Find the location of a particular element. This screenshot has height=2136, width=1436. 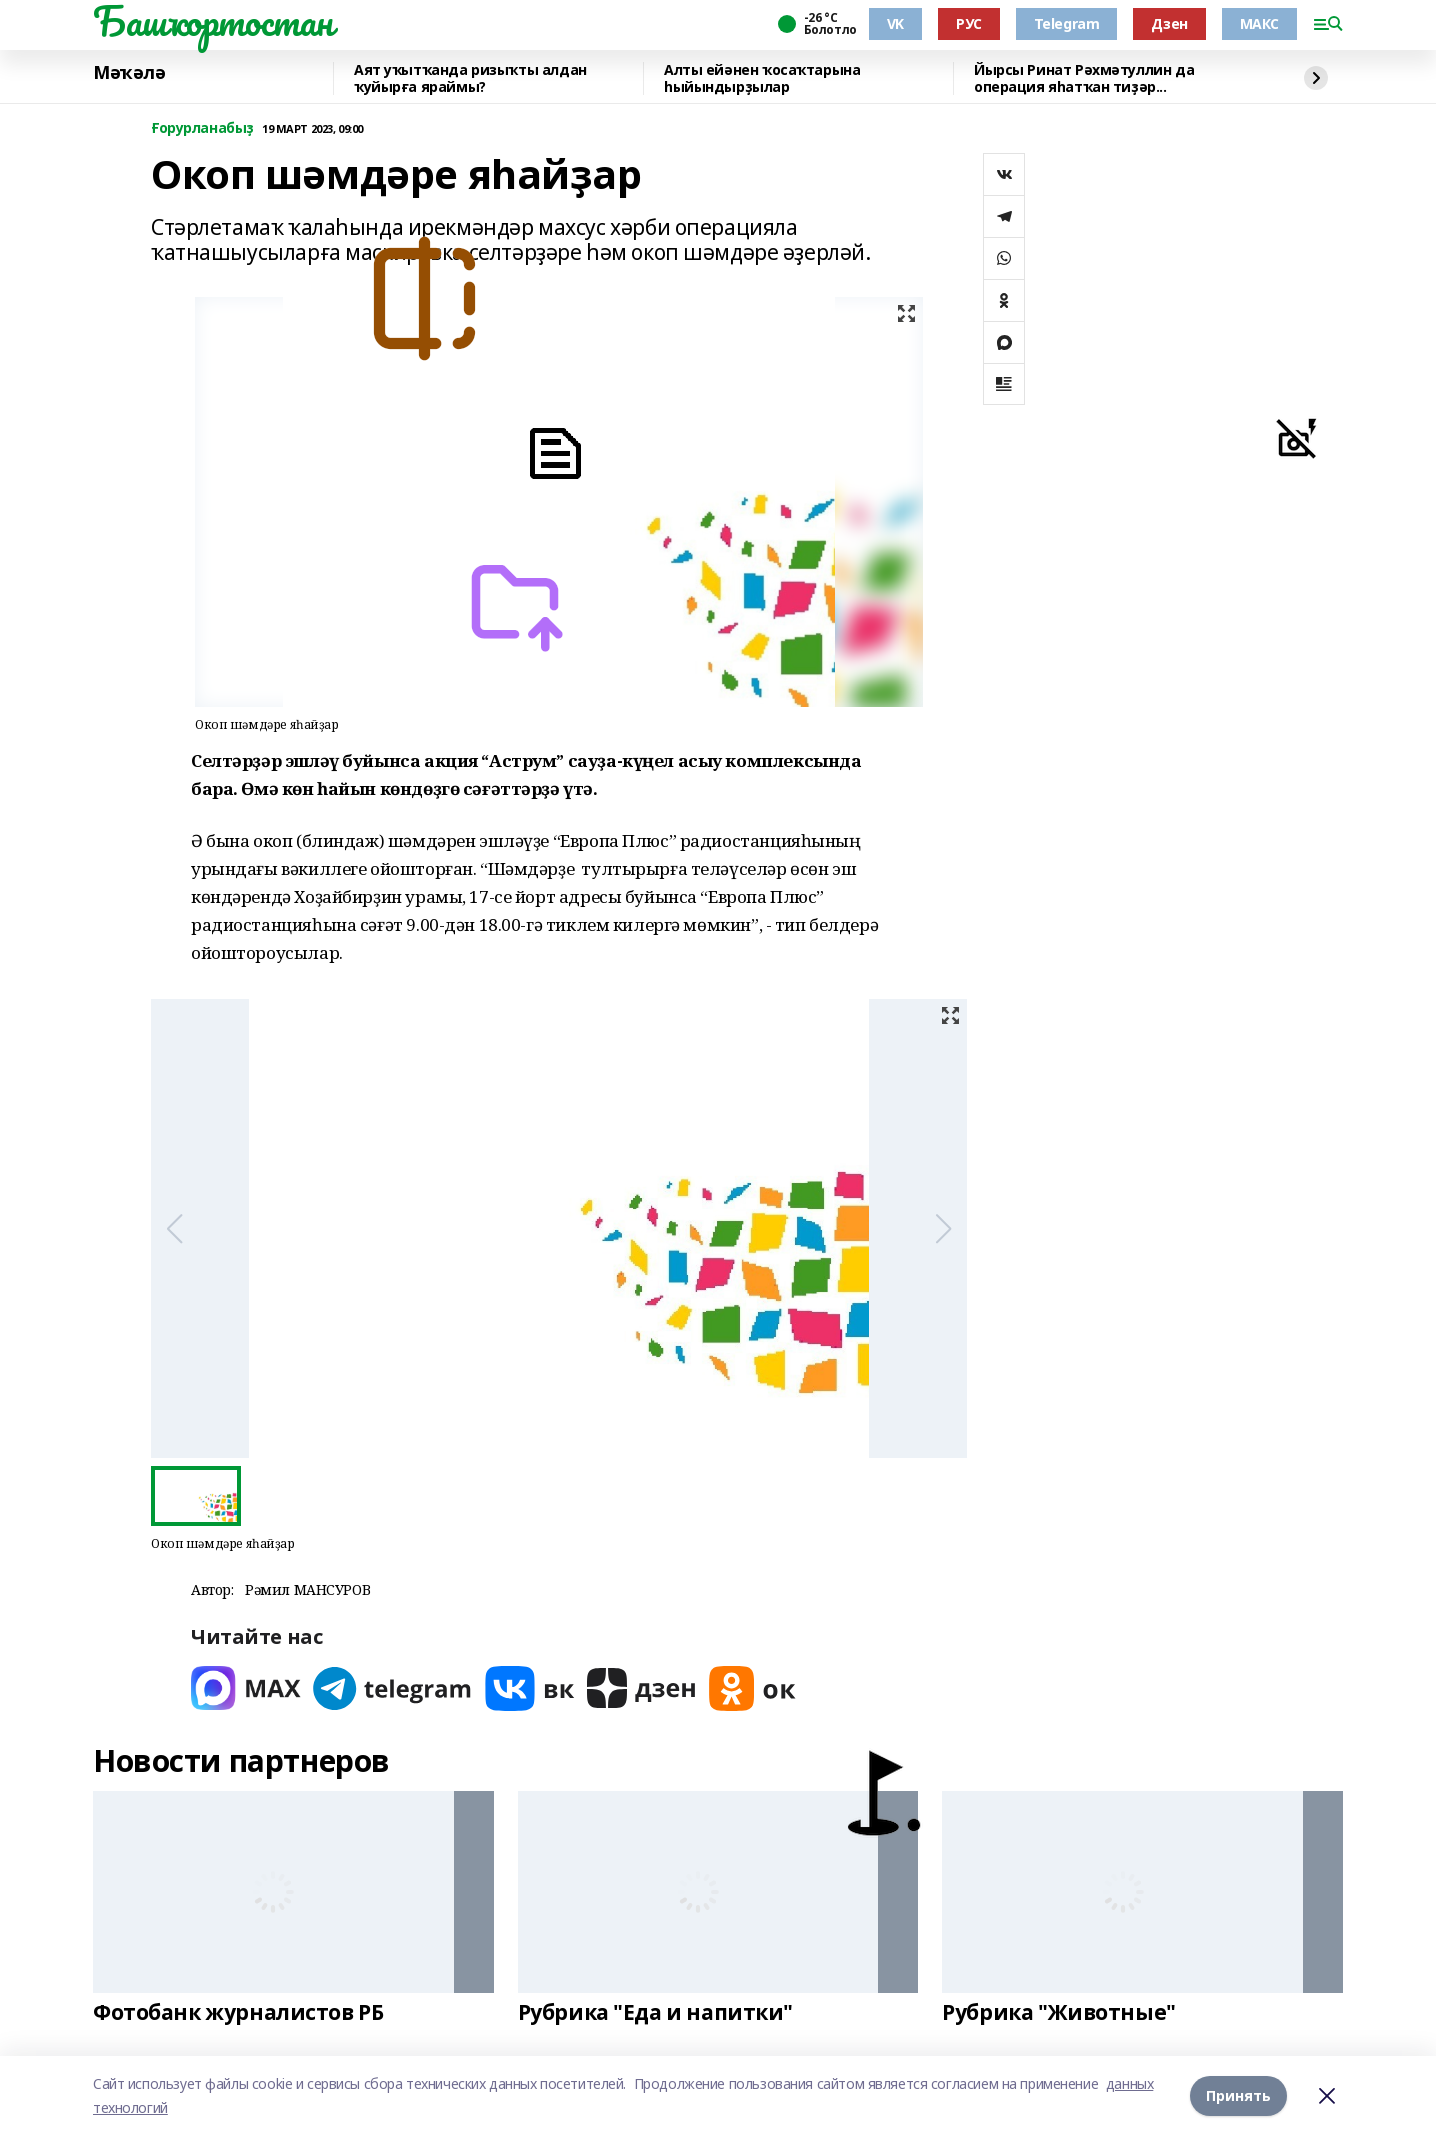

view text document or note is located at coordinates (555, 453).